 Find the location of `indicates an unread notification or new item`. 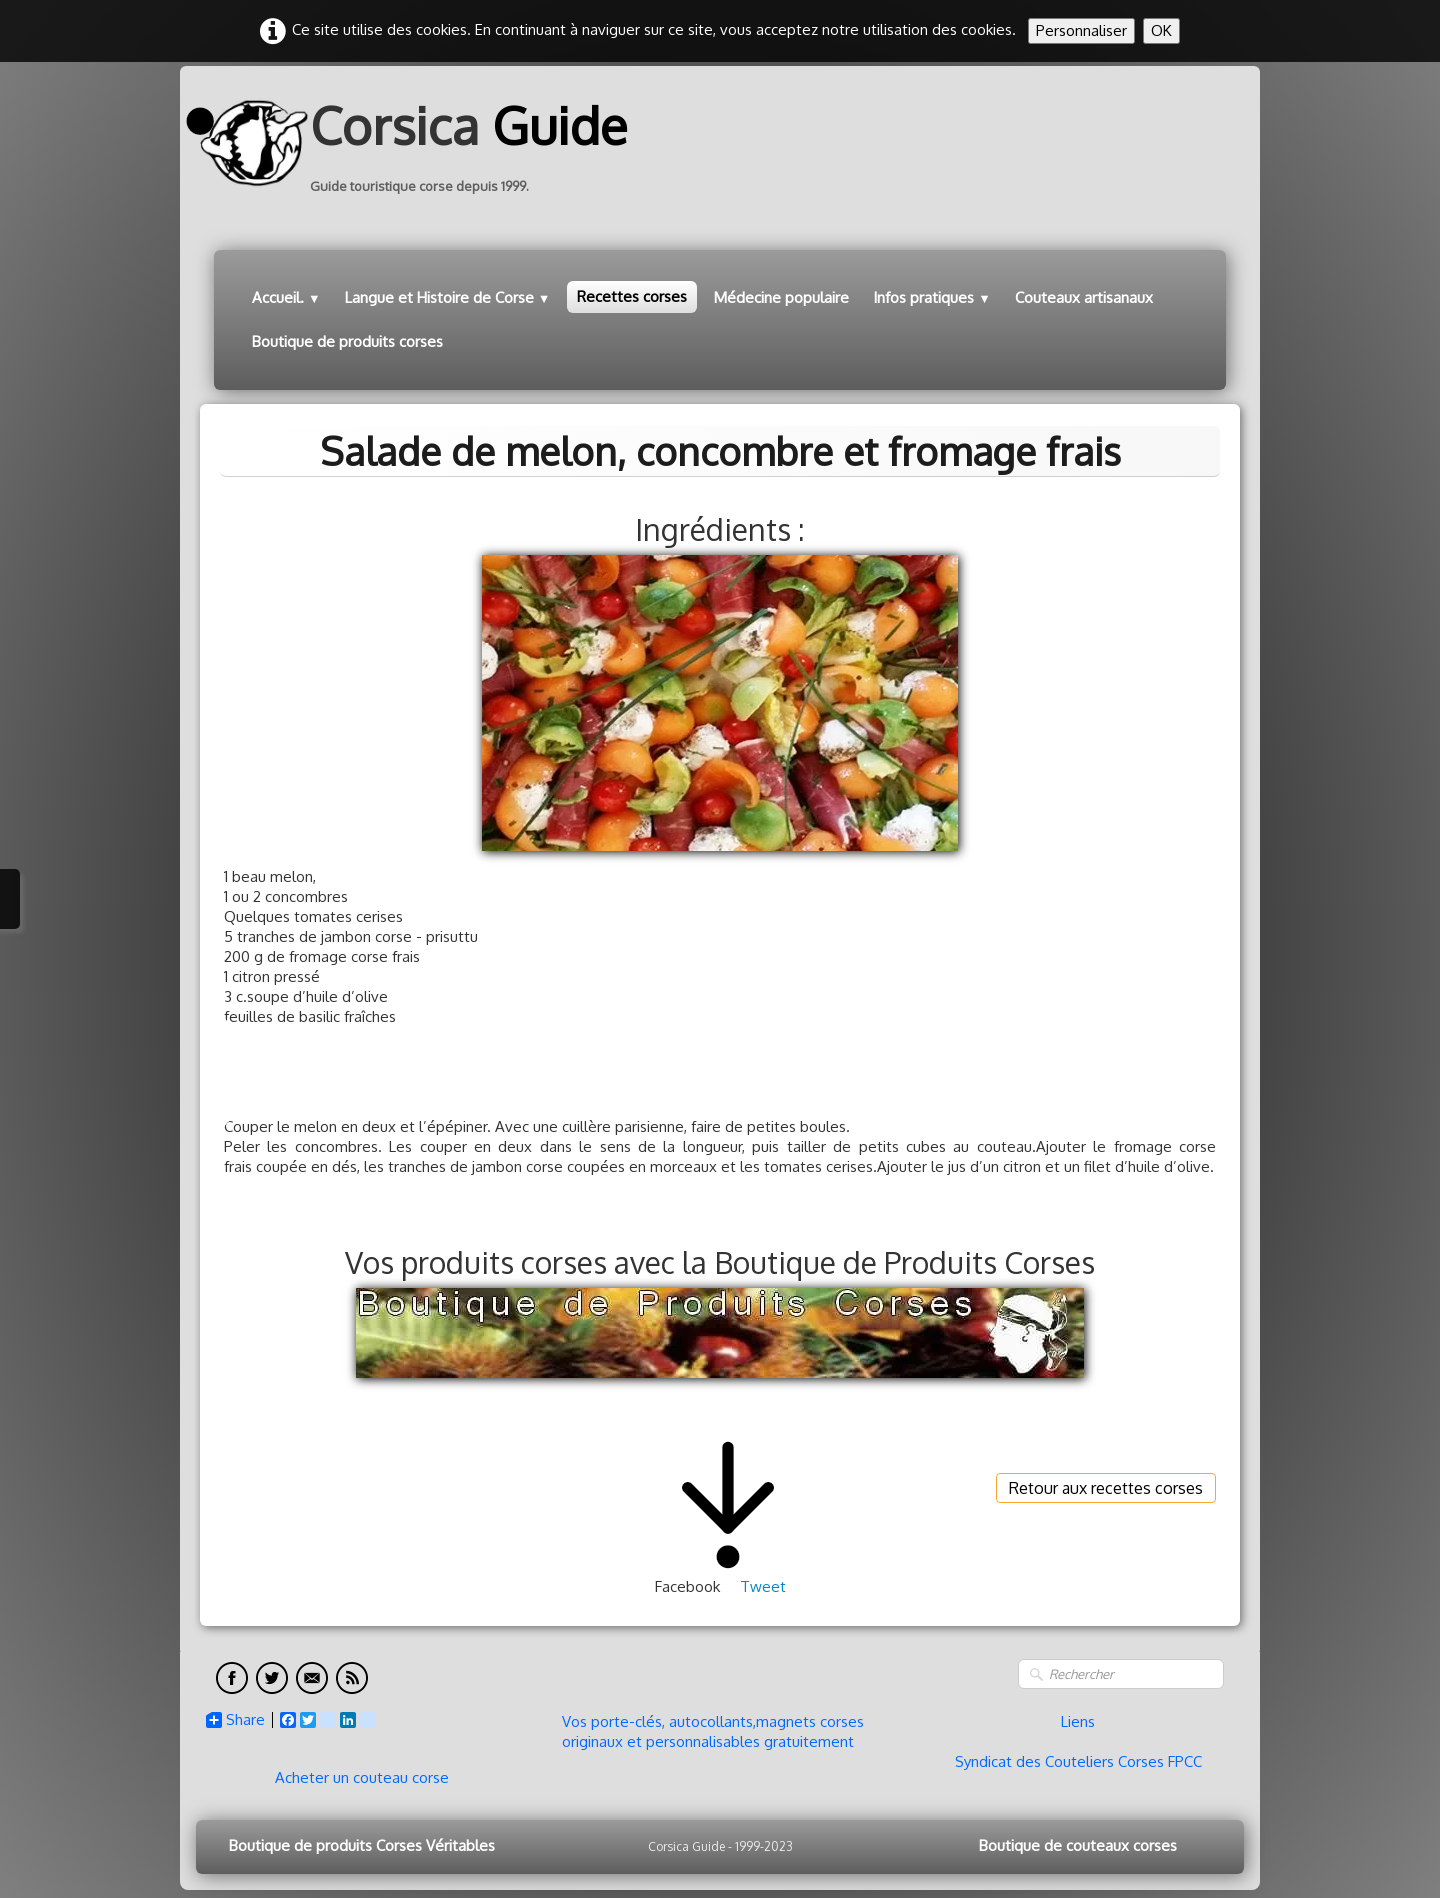

indicates an unread notification or new item is located at coordinates (199, 120).